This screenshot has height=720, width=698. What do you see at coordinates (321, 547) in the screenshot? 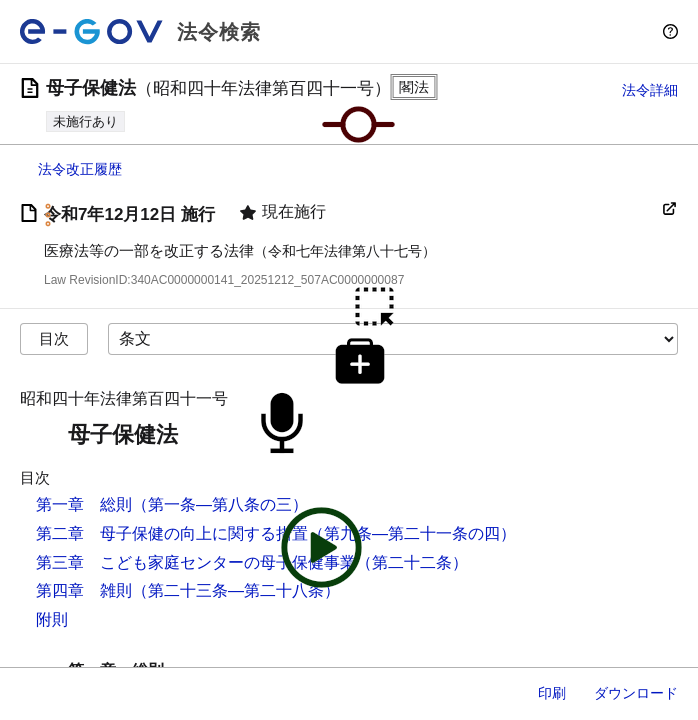
I see `play media or video content` at bounding box center [321, 547].